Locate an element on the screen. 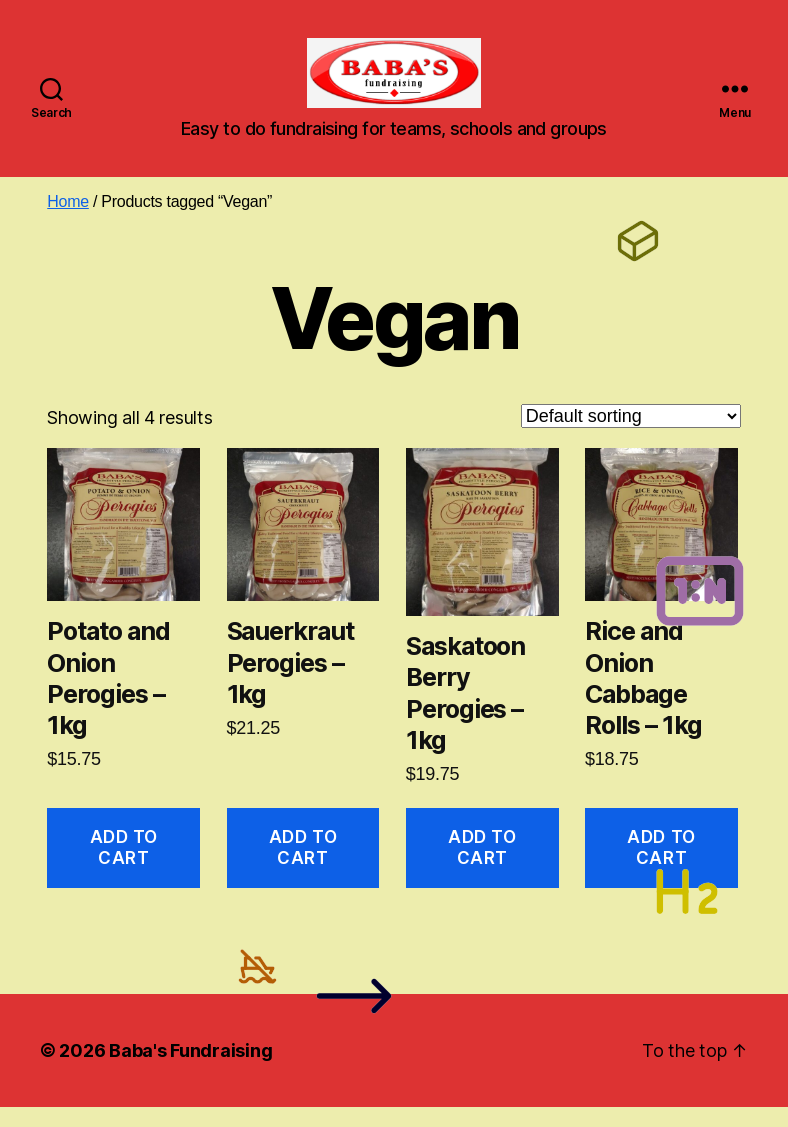 Image resolution: width=788 pixels, height=1127 pixels. format text as heading level 2 is located at coordinates (685, 891).